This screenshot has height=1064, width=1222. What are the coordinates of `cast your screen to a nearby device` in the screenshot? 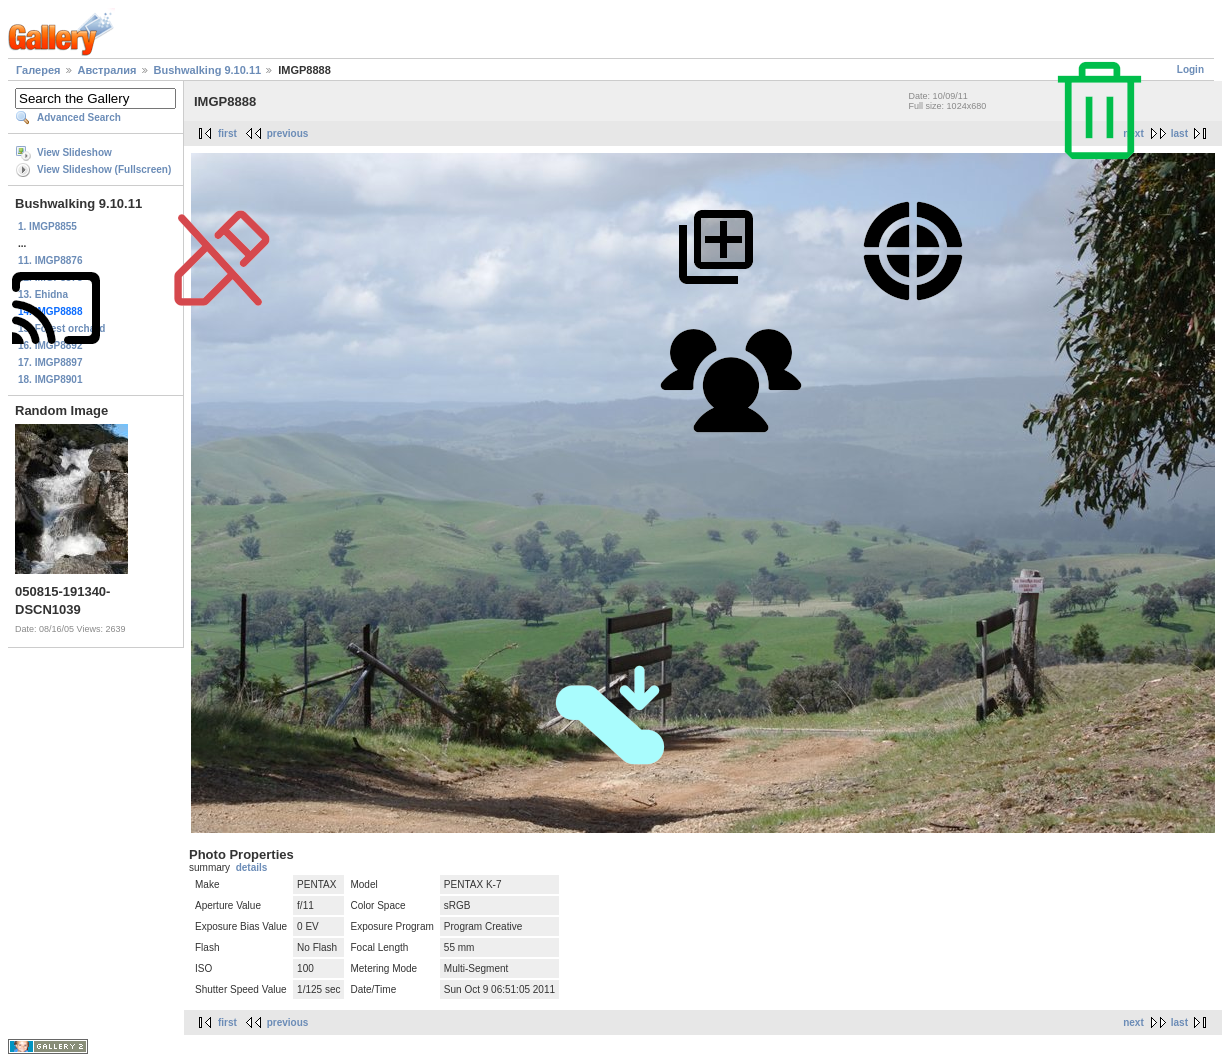 It's located at (56, 308).